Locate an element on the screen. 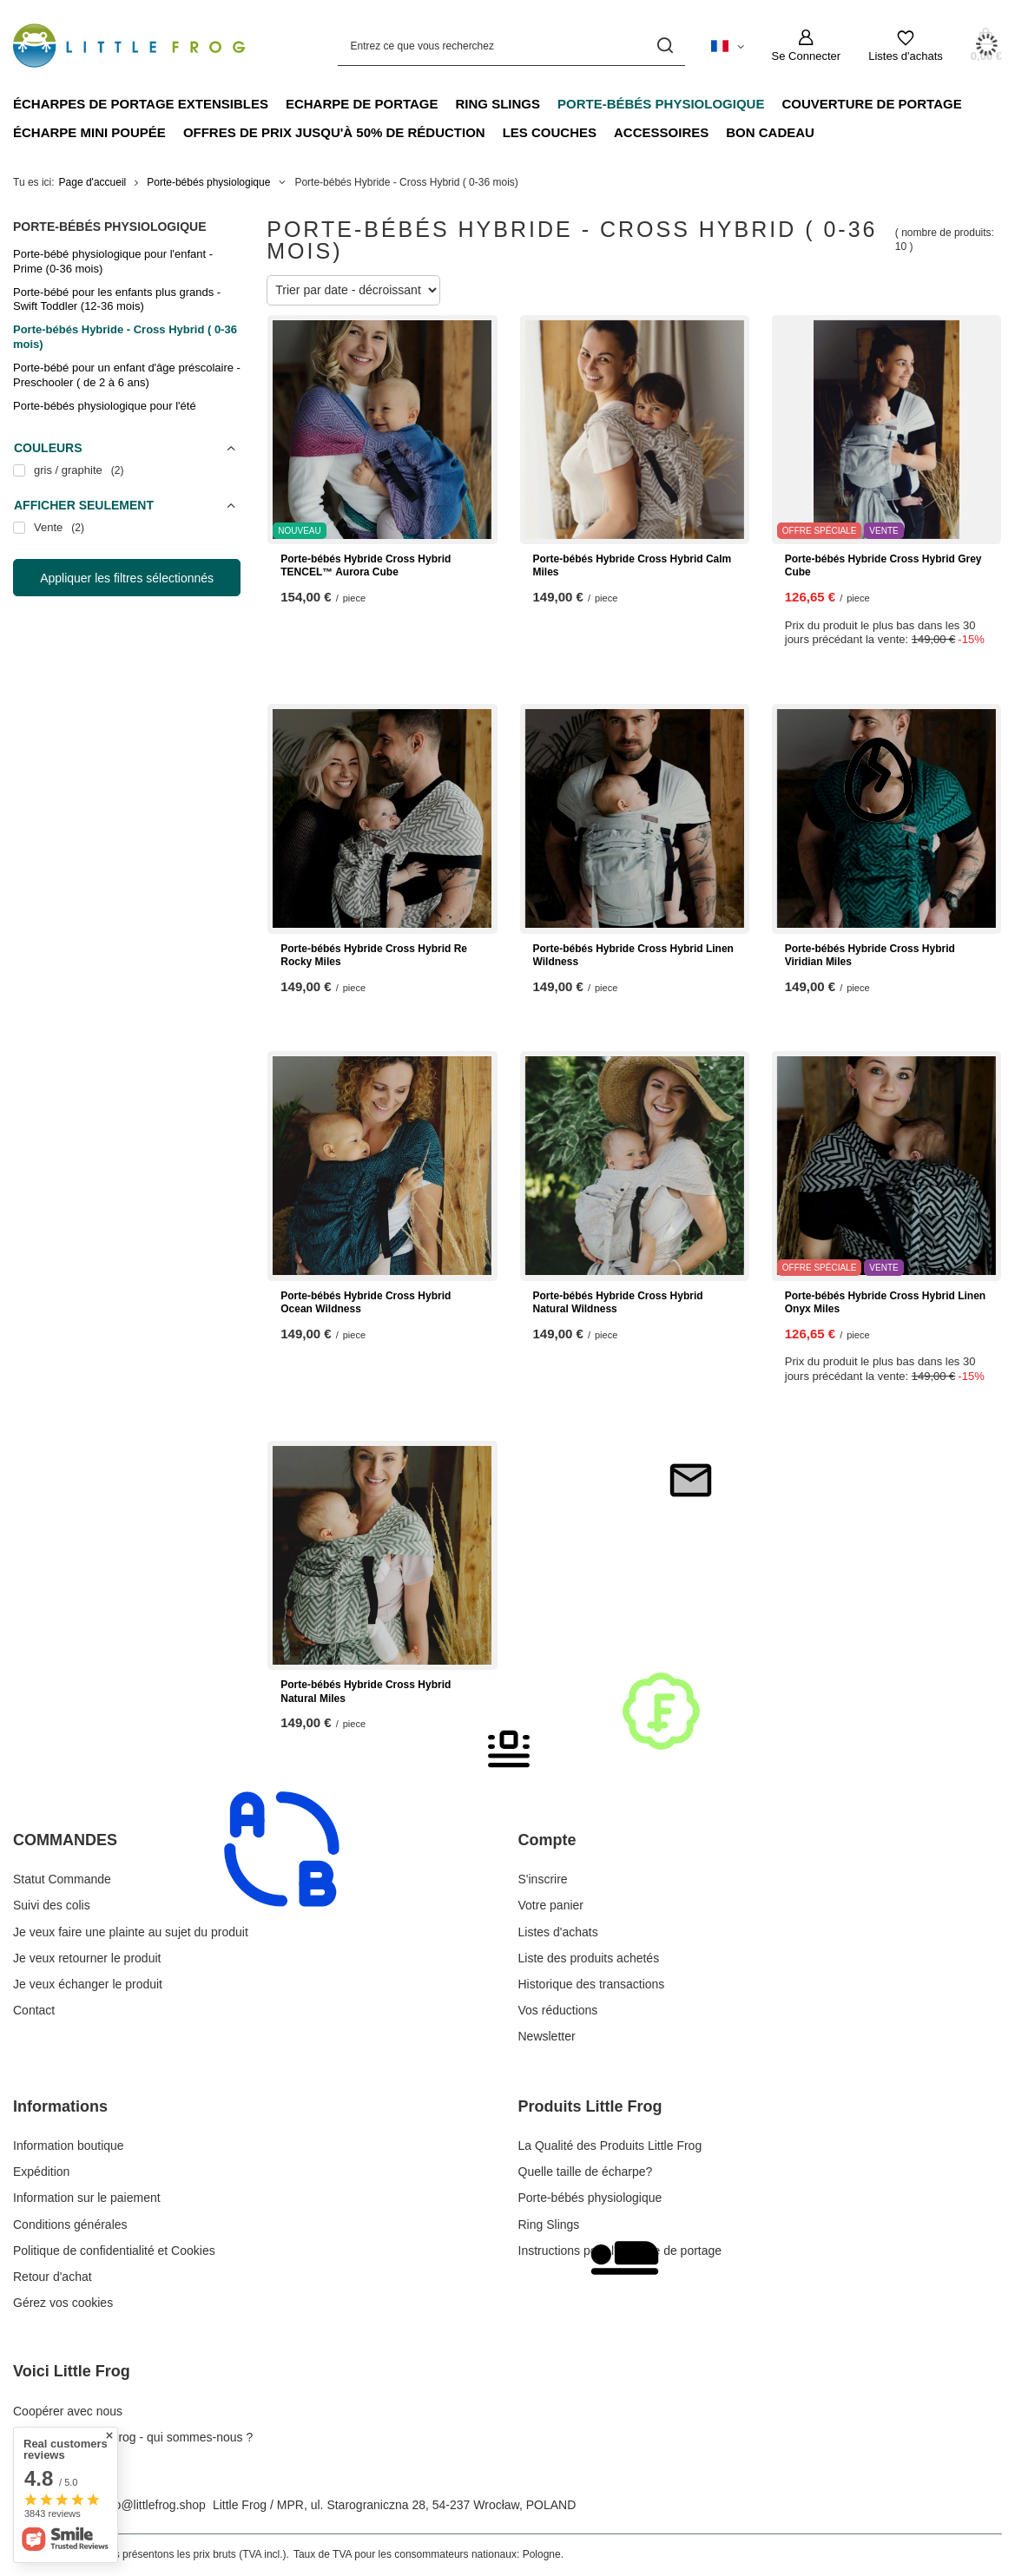 This screenshot has width=1015, height=2576. indicates a broken or damaged item is located at coordinates (878, 779).